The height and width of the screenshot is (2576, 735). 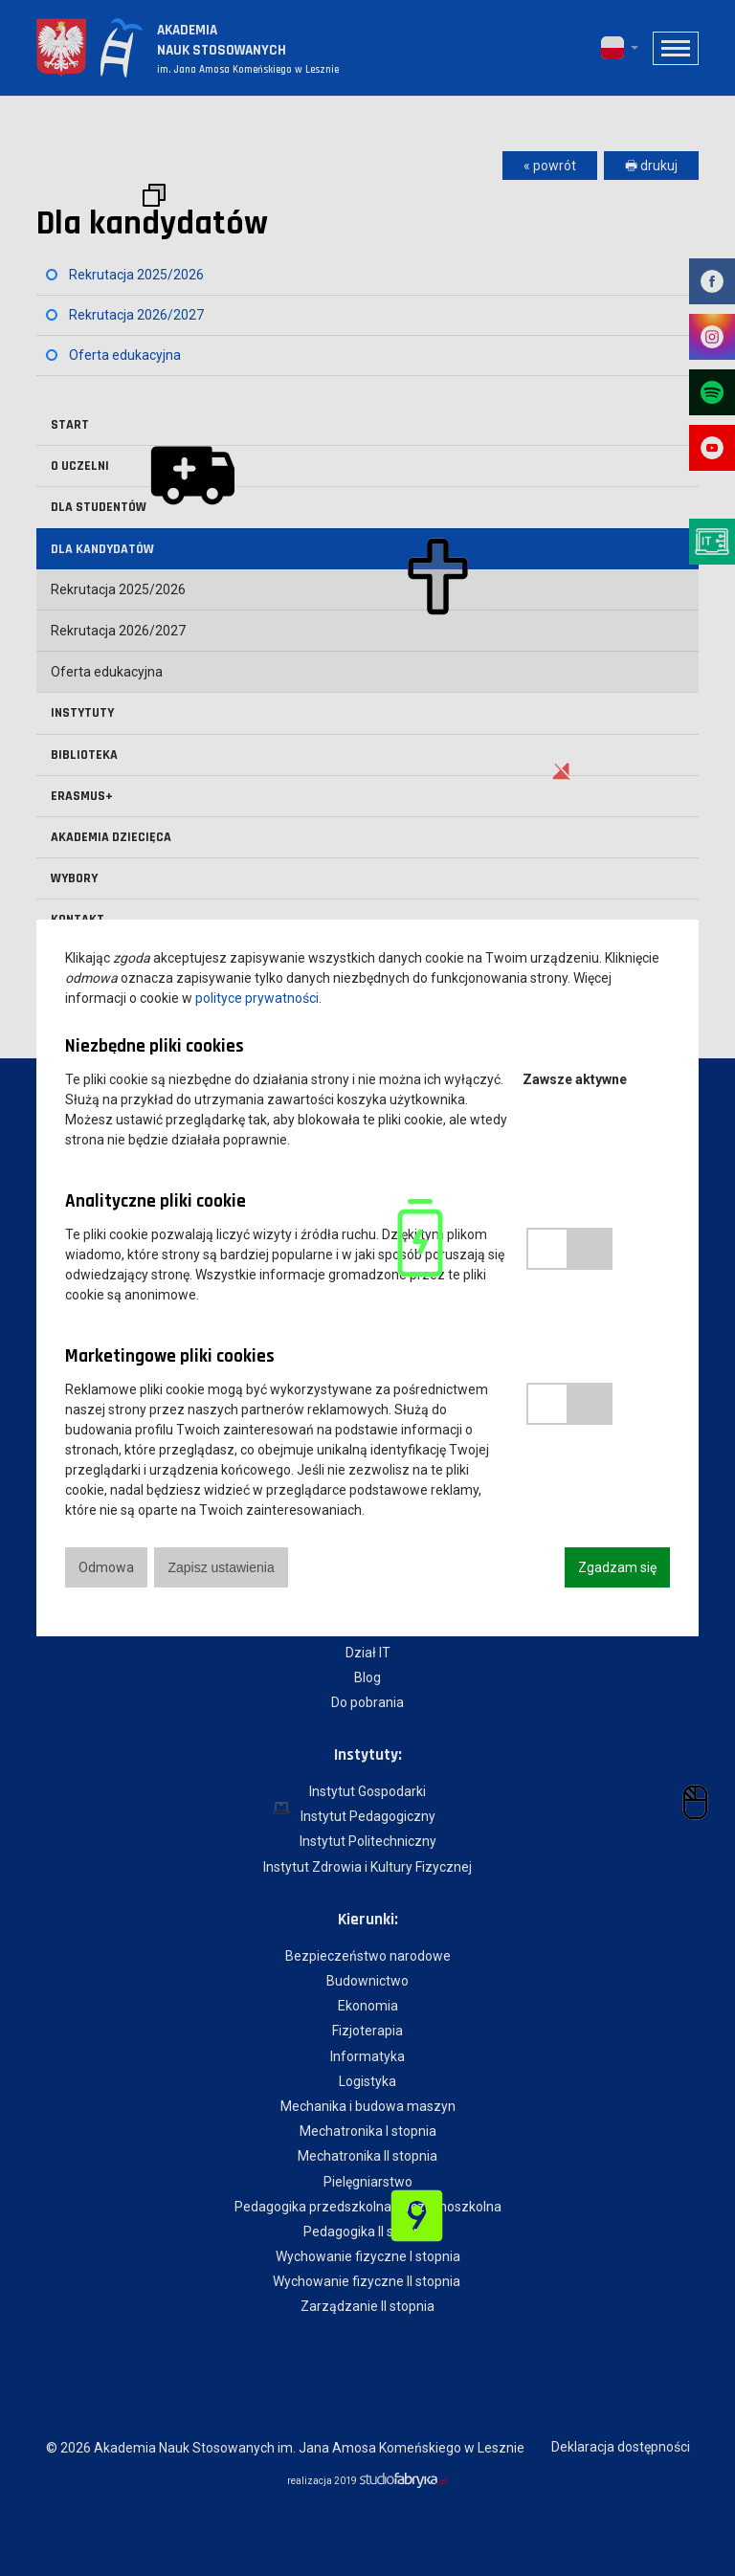 I want to click on no cellular signal available, so click(x=562, y=771).